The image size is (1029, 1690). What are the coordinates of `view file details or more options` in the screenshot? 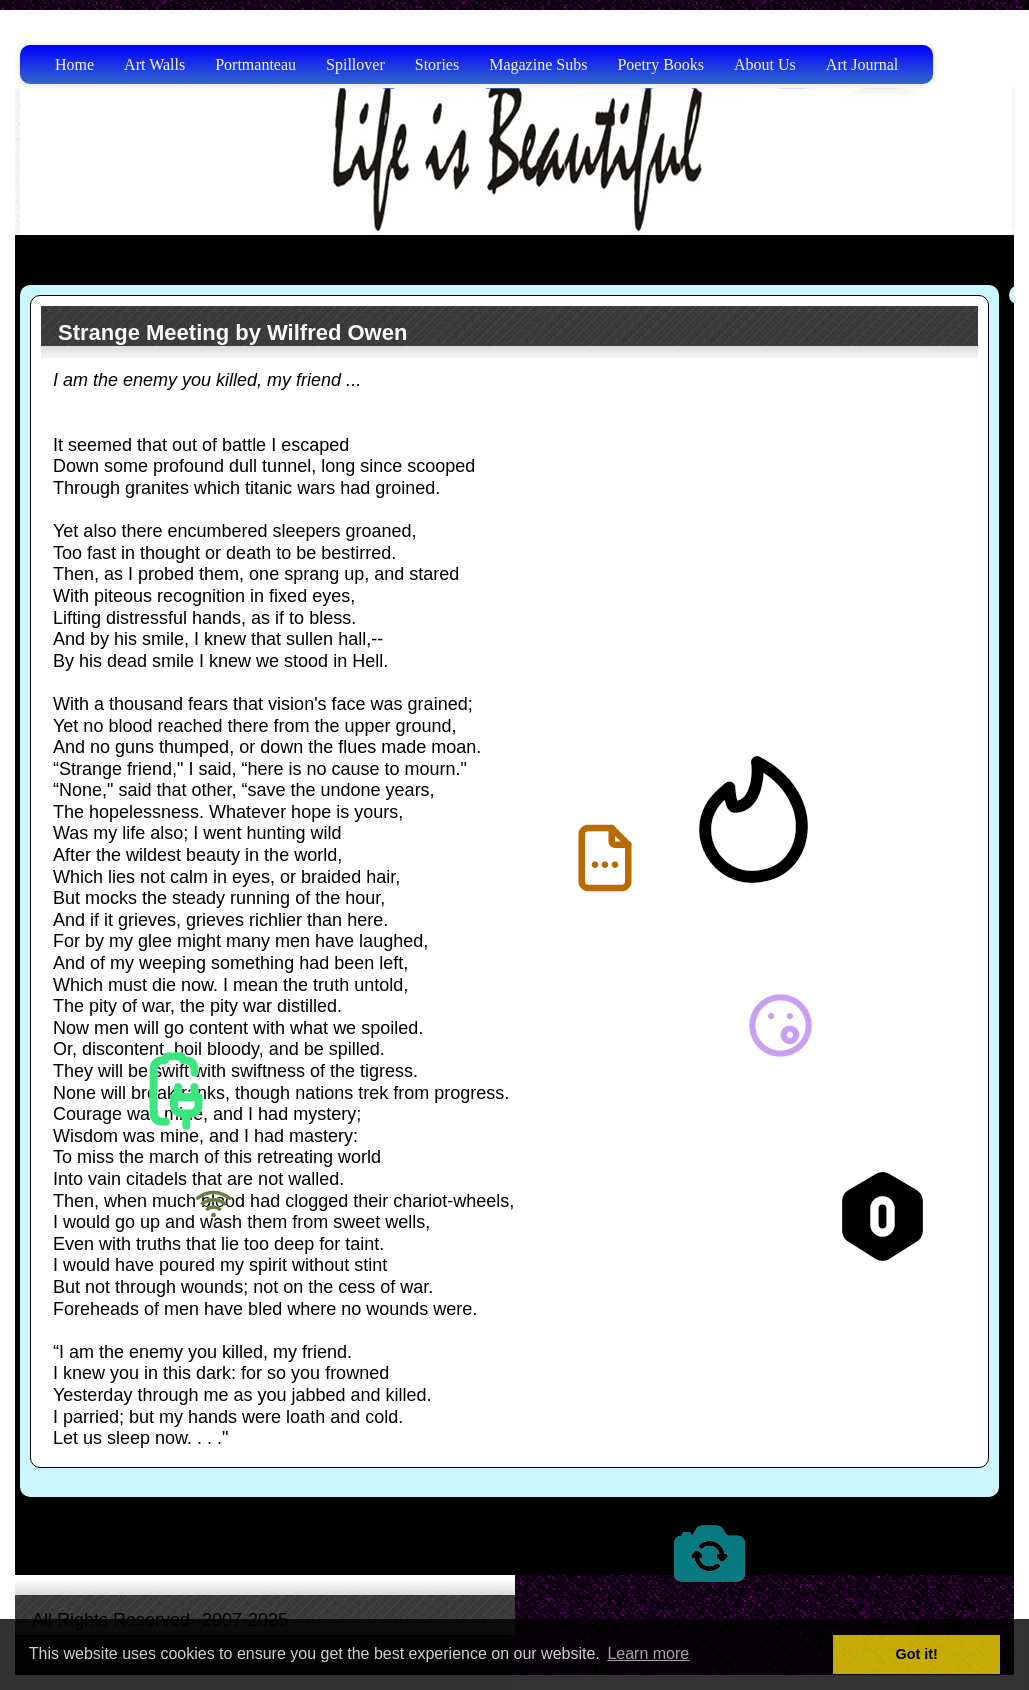 It's located at (605, 858).